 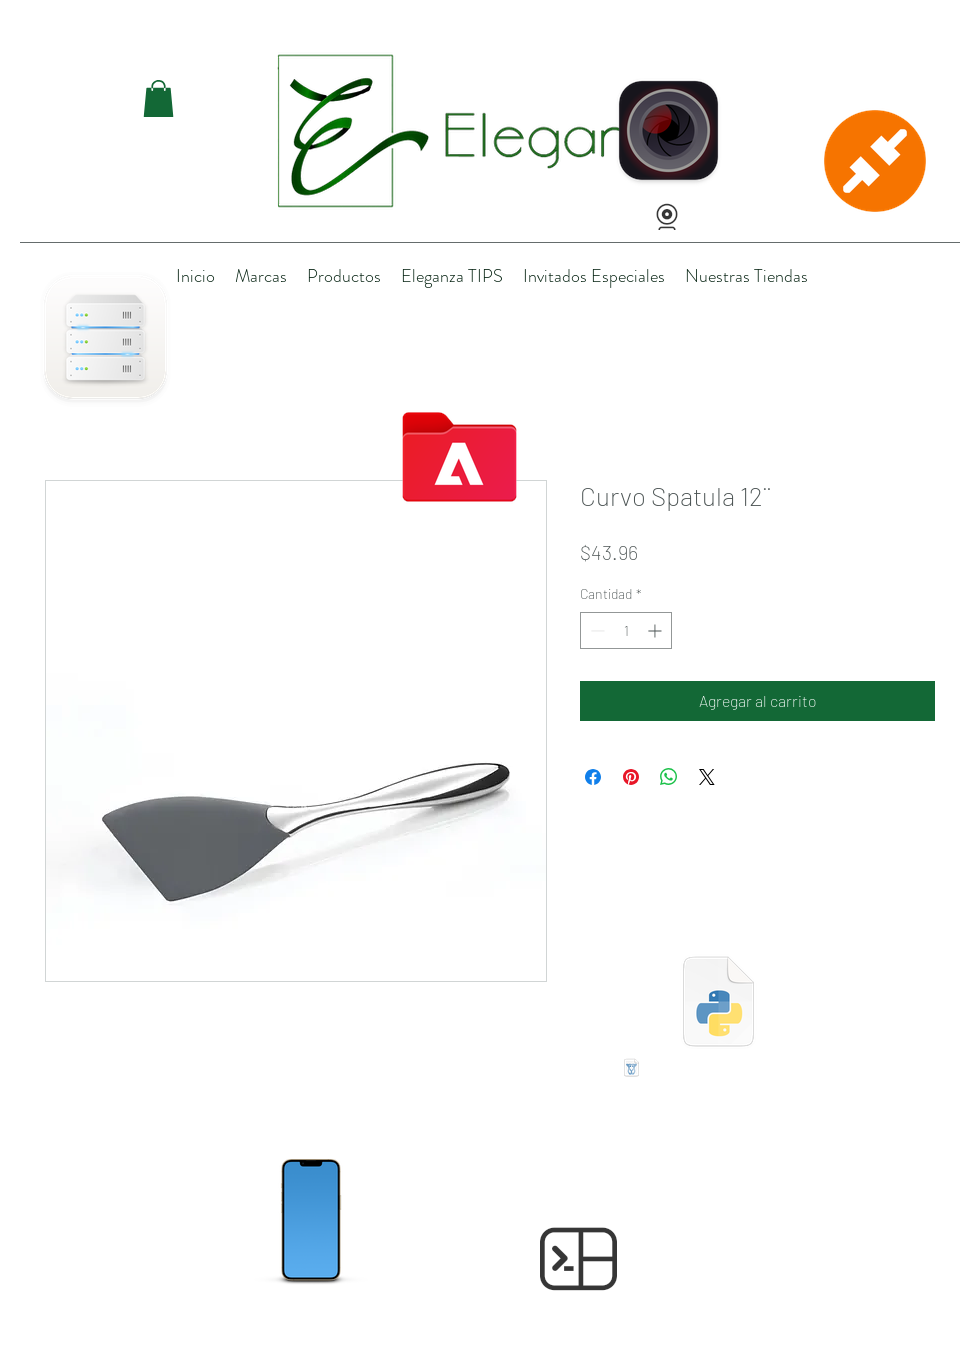 I want to click on a python 3 source code file, so click(x=718, y=1001).